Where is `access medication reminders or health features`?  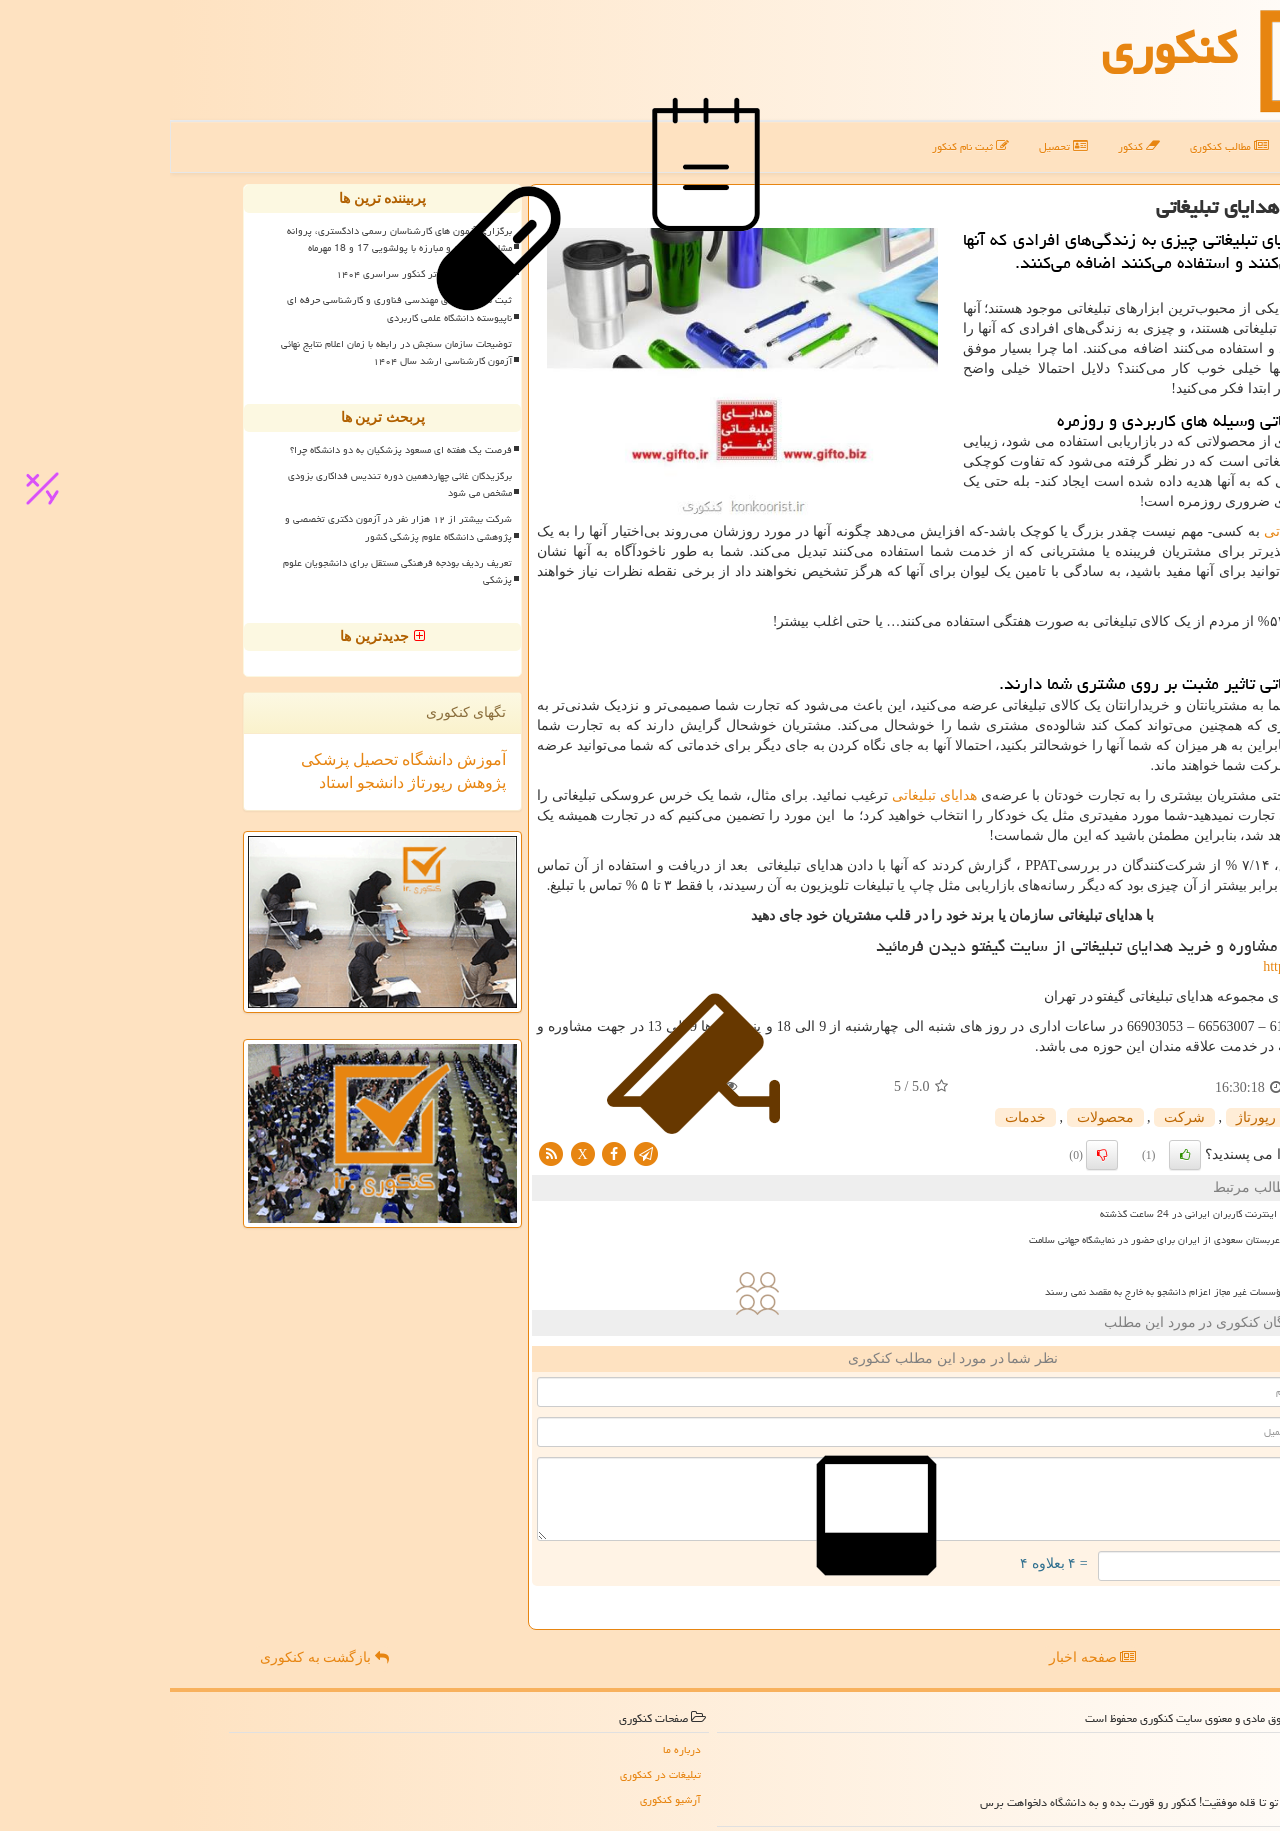 access medication reminders or health features is located at coordinates (498, 248).